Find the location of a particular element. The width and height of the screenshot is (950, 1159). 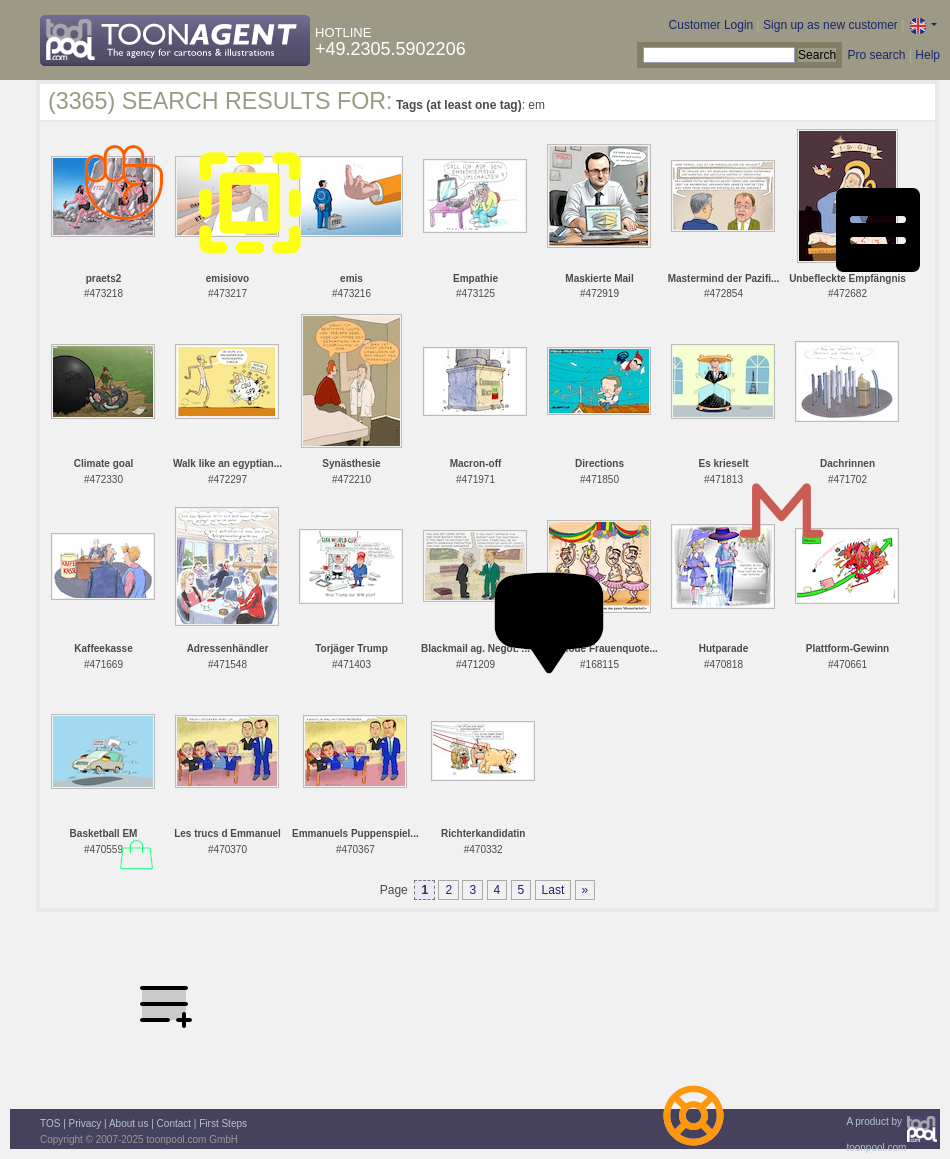

open chat or messaging is located at coordinates (549, 623).